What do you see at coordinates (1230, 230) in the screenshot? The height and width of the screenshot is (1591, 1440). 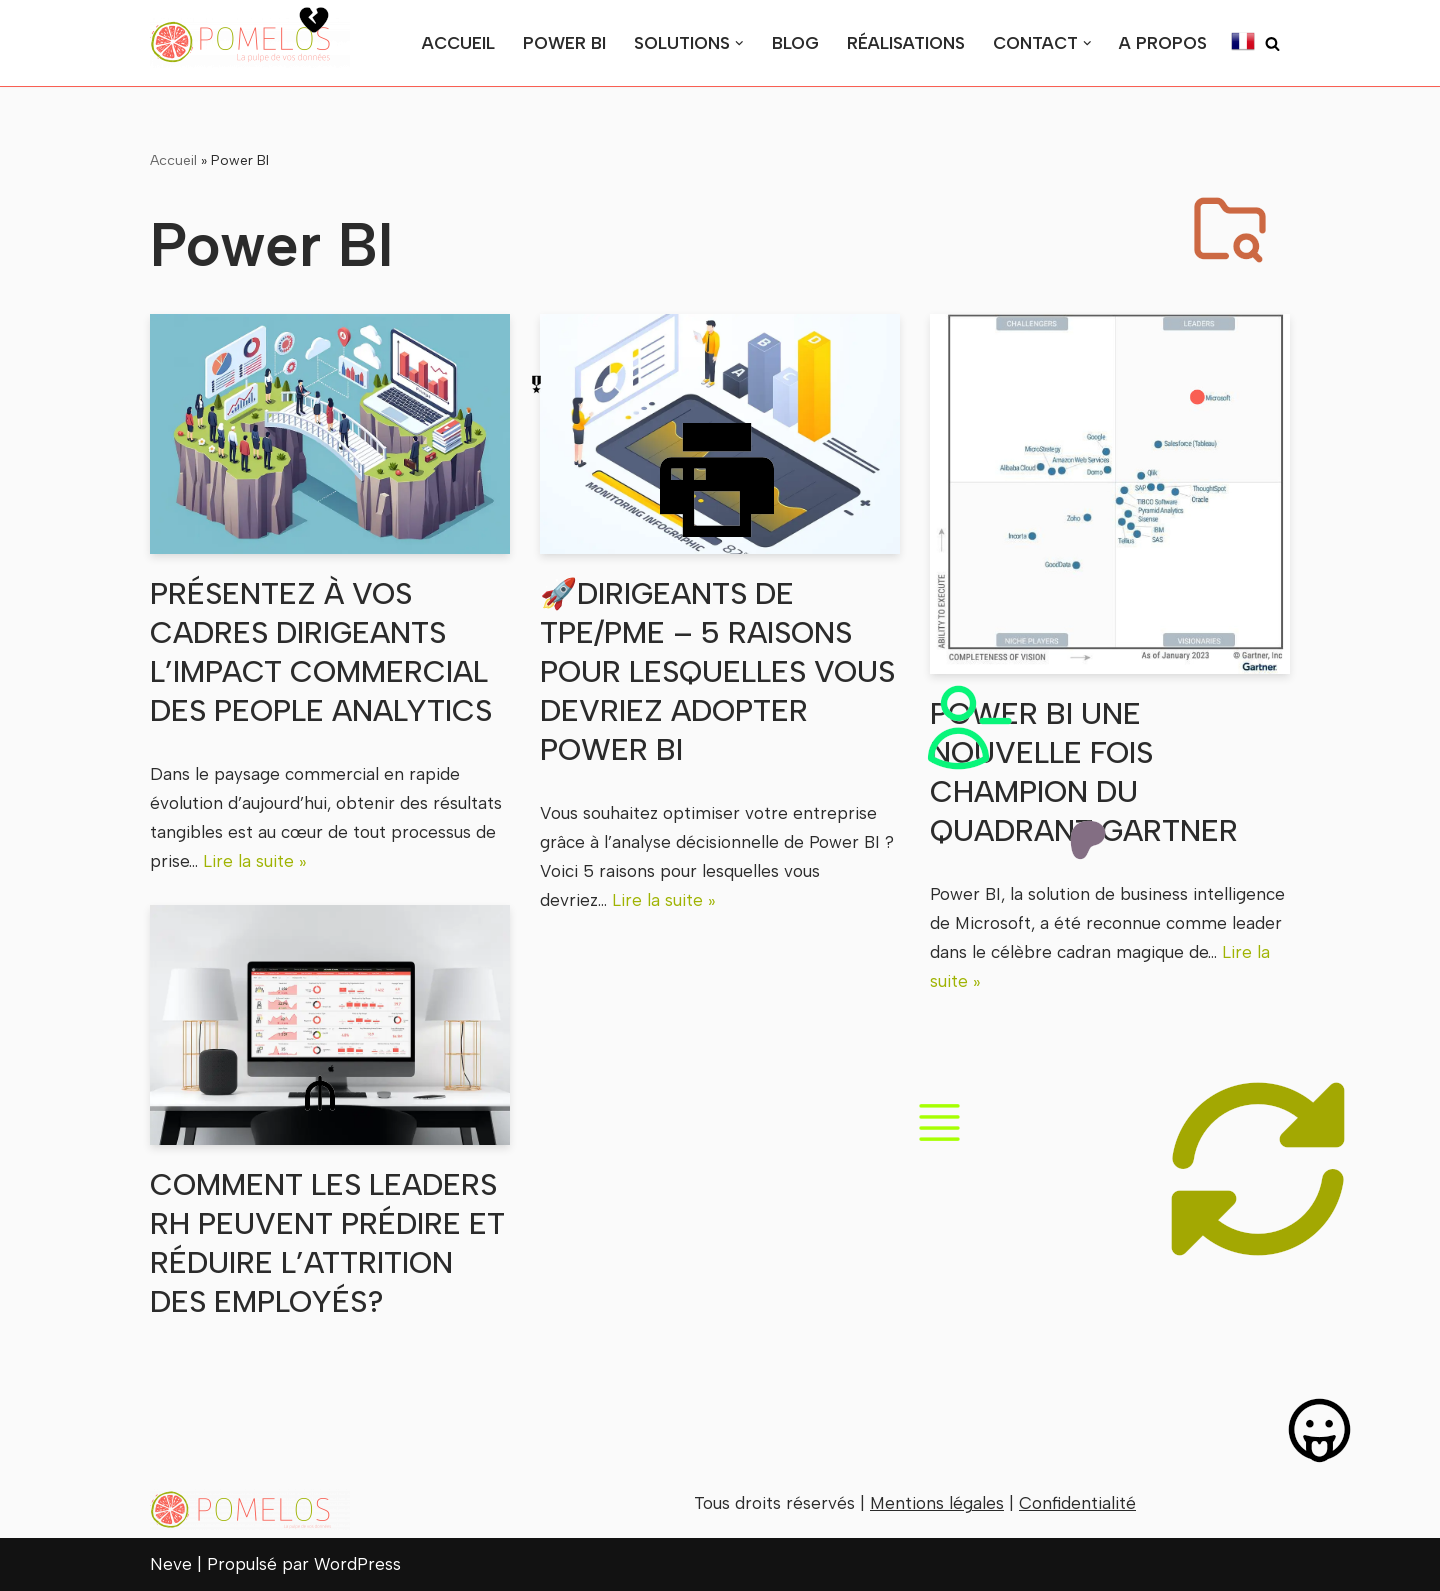 I see `search within a folder` at bounding box center [1230, 230].